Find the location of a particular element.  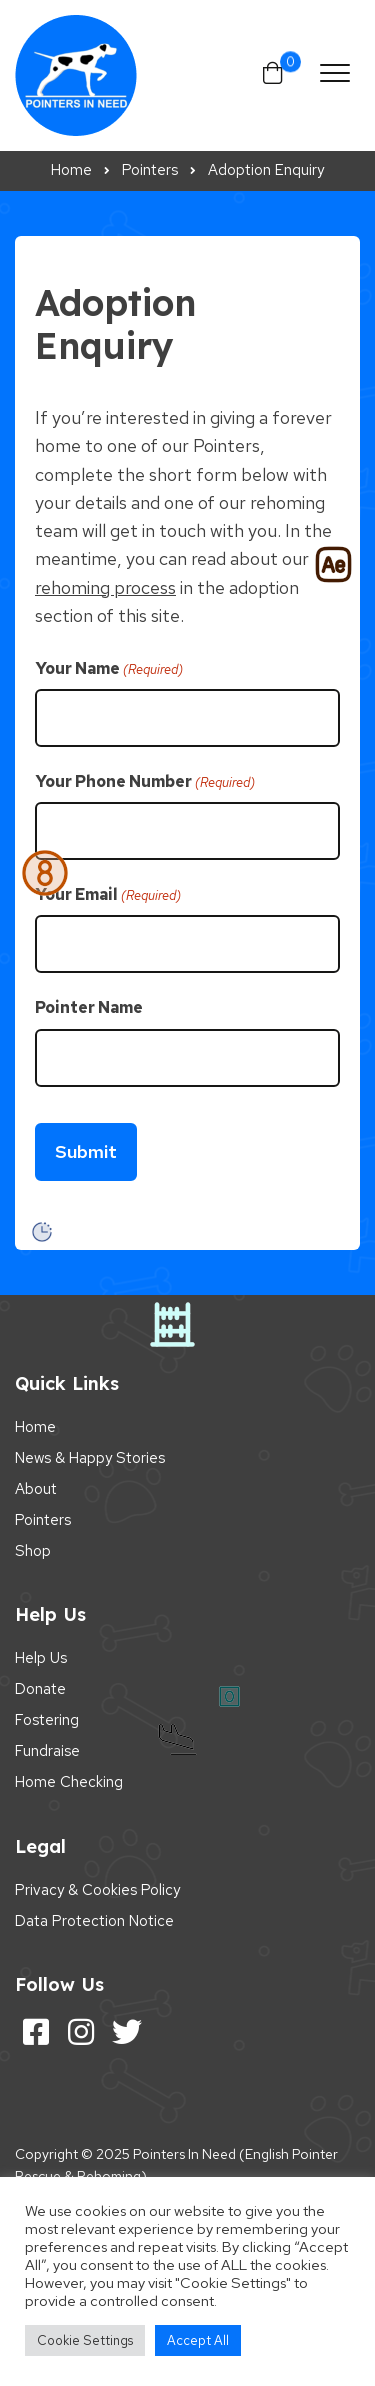

indicates item number eight in a list or sequence is located at coordinates (45, 873).